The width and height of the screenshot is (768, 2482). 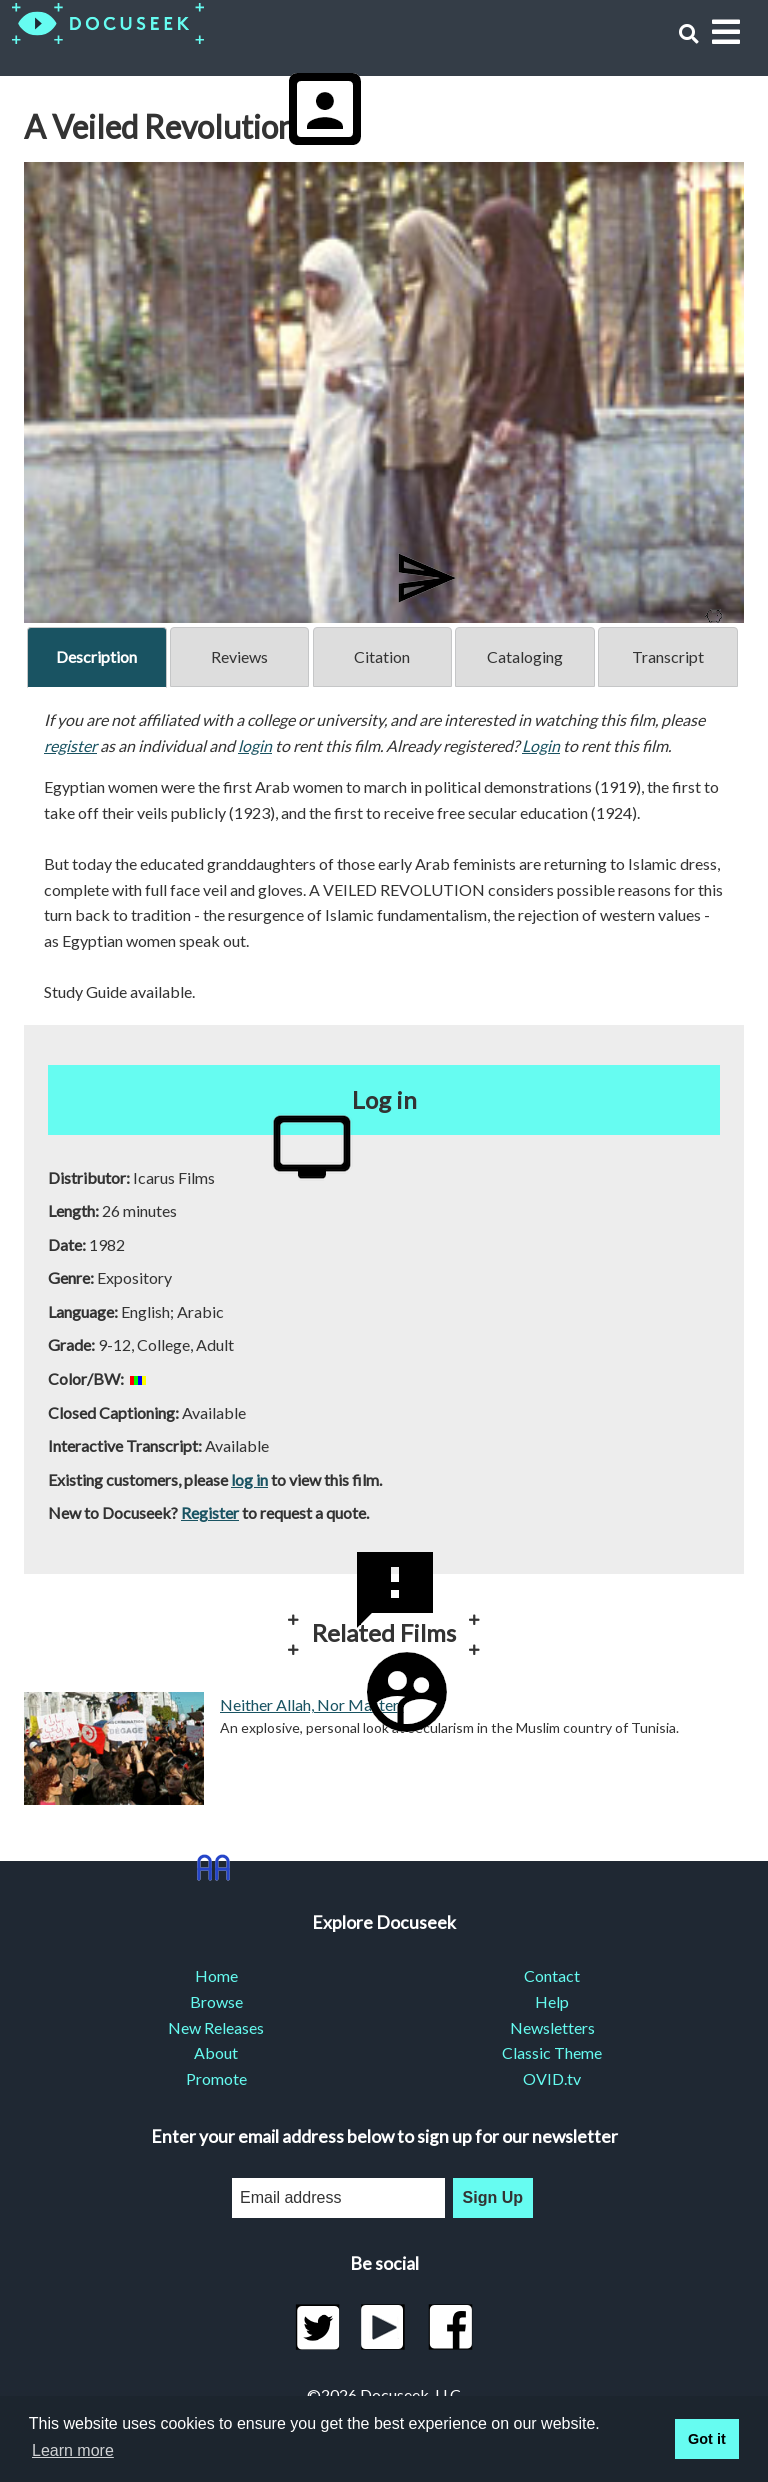 I want to click on view supervised or child accounts, so click(x=407, y=1692).